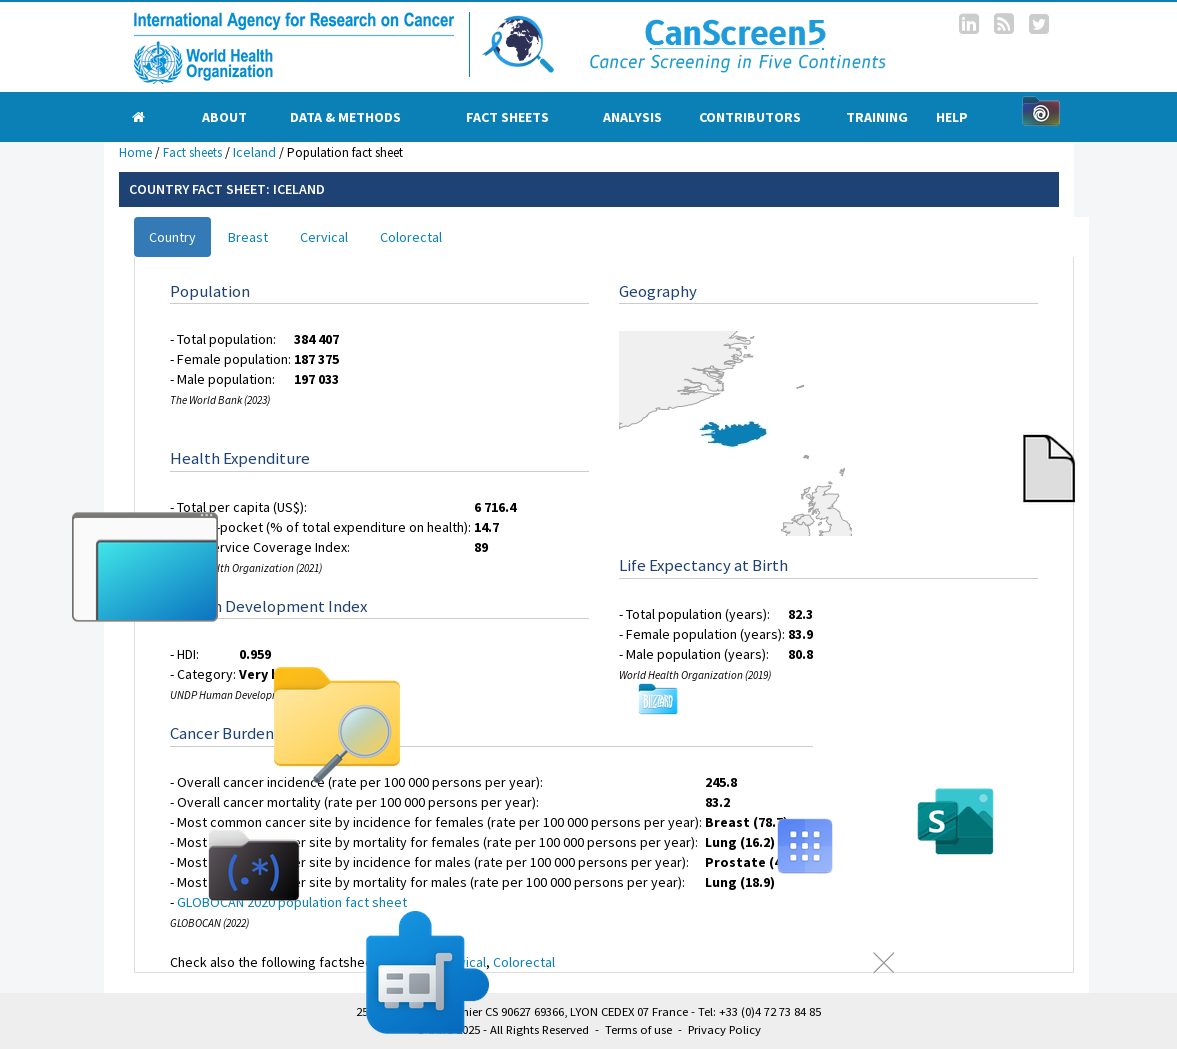 This screenshot has height=1049, width=1177. Describe the element at coordinates (423, 976) in the screenshot. I see `open compatibility settings for apps` at that location.